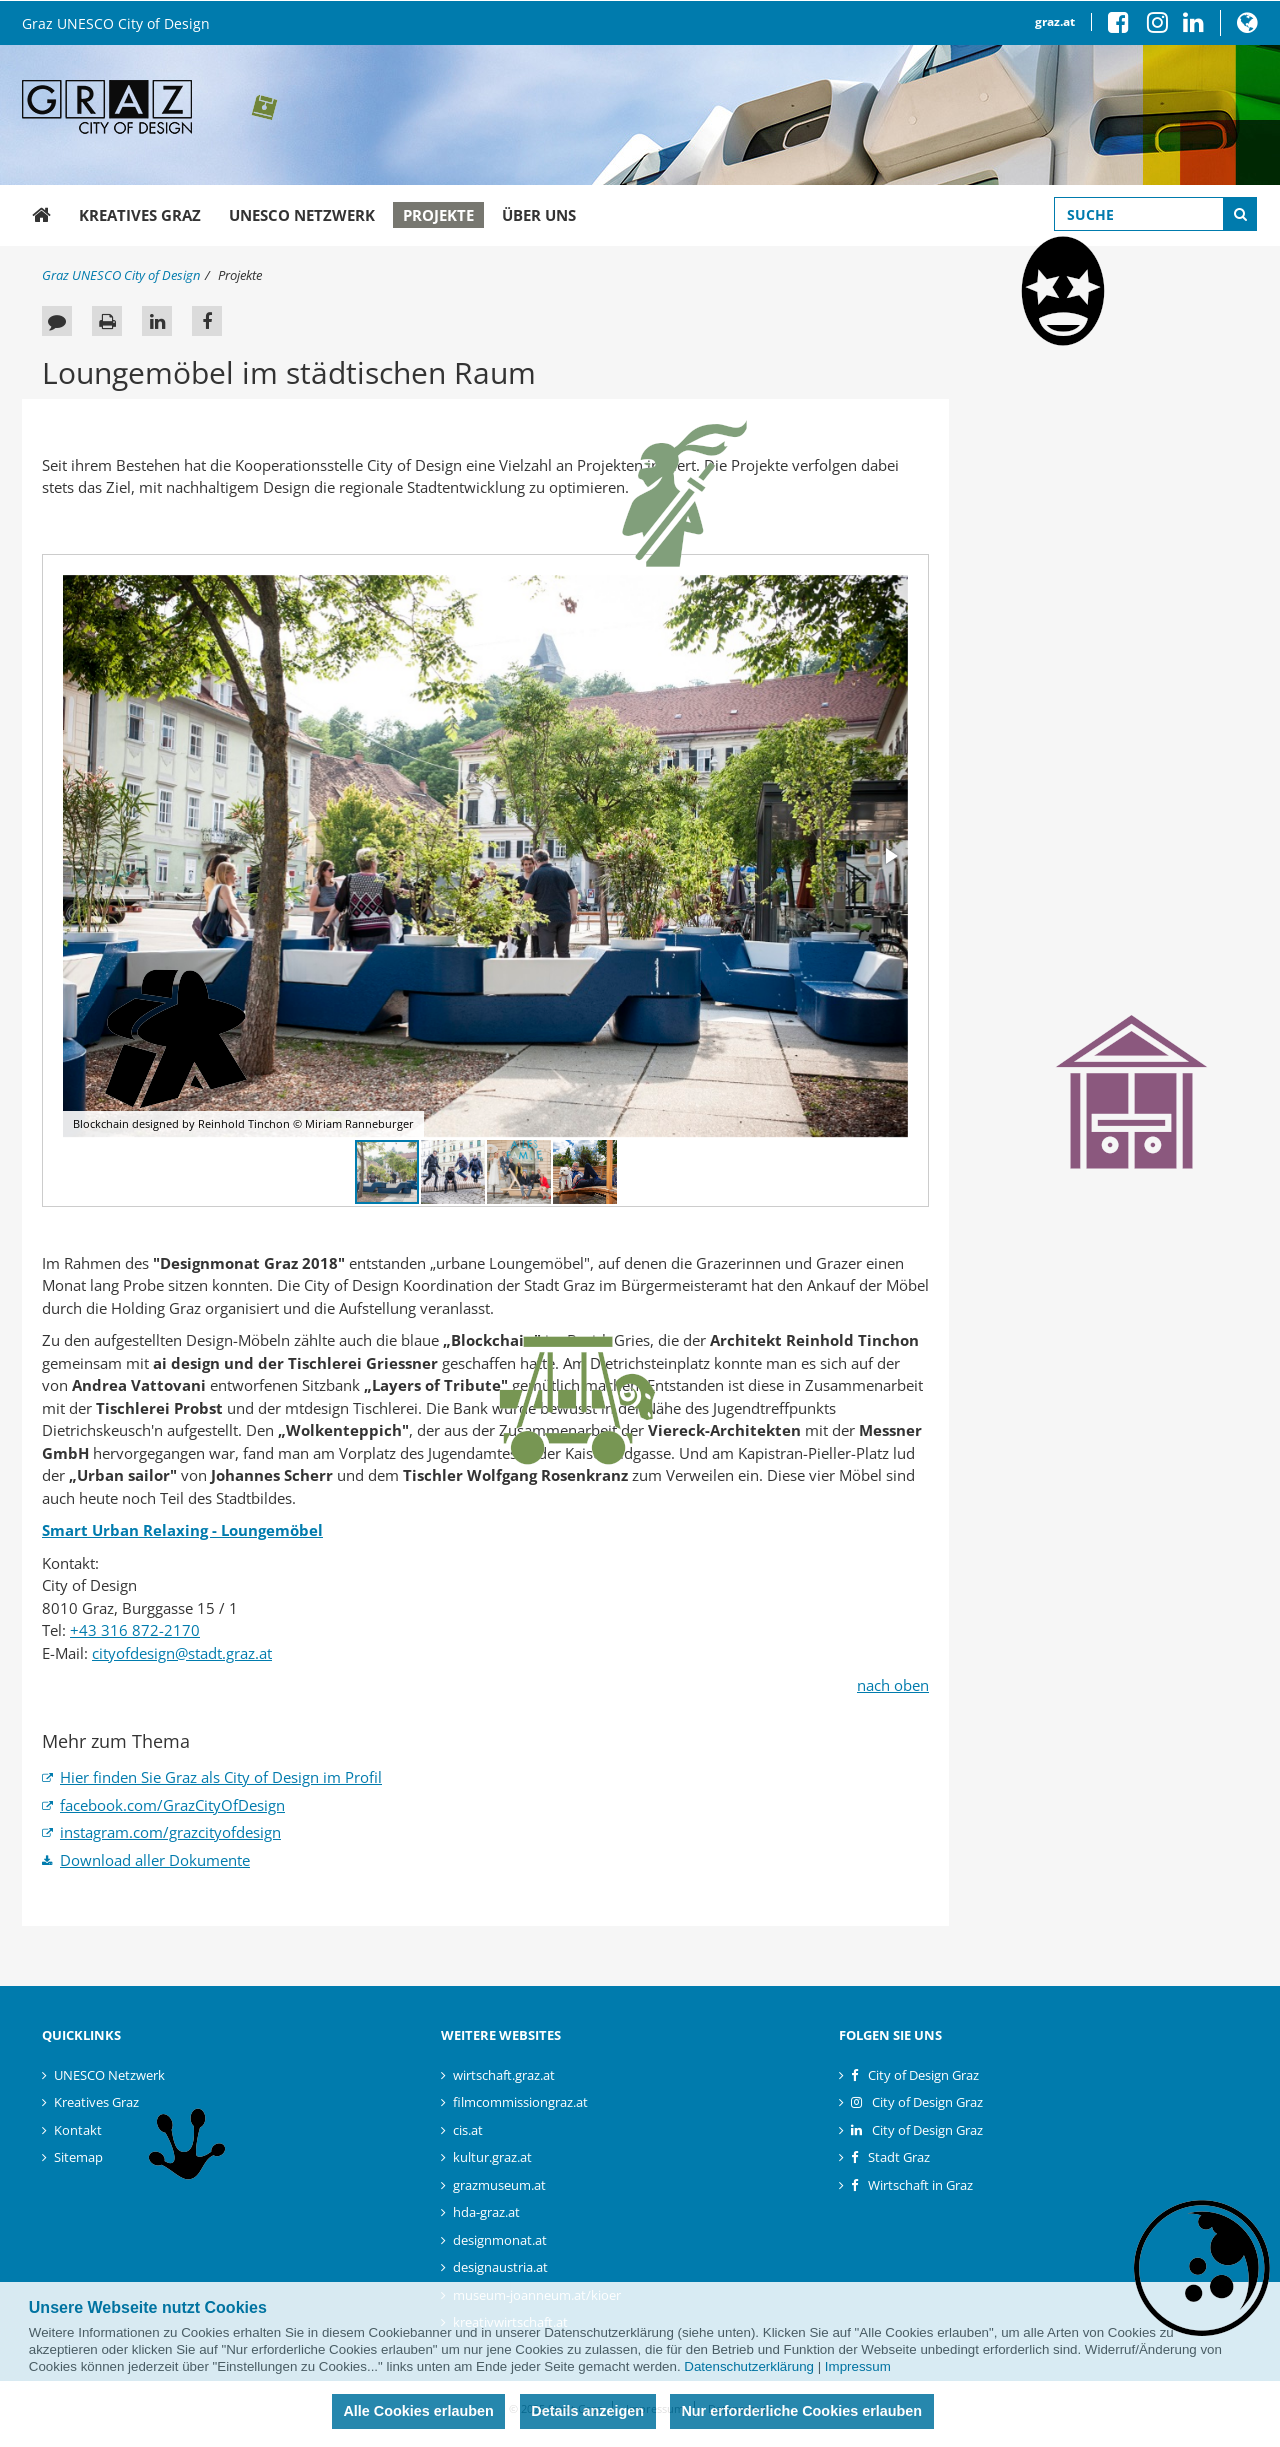 Image resolution: width=1280 pixels, height=2447 pixels. What do you see at coordinates (684, 493) in the screenshot?
I see `select ninja character class` at bounding box center [684, 493].